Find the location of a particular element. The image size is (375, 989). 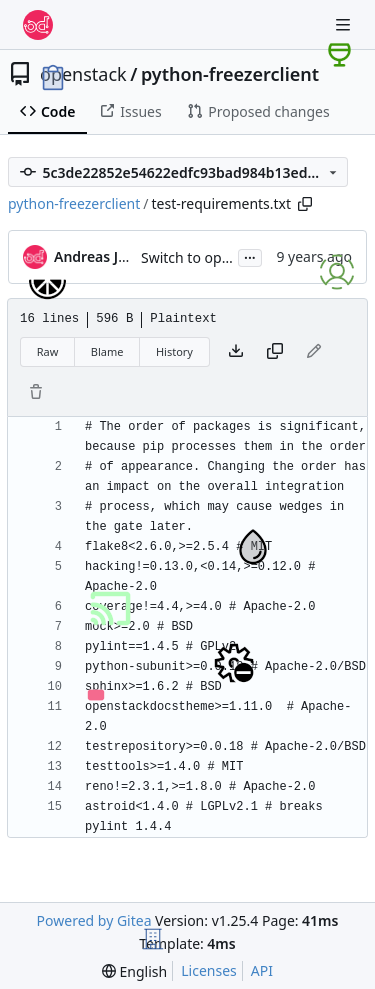

indicates citrus or fruit-related content is located at coordinates (47, 286).